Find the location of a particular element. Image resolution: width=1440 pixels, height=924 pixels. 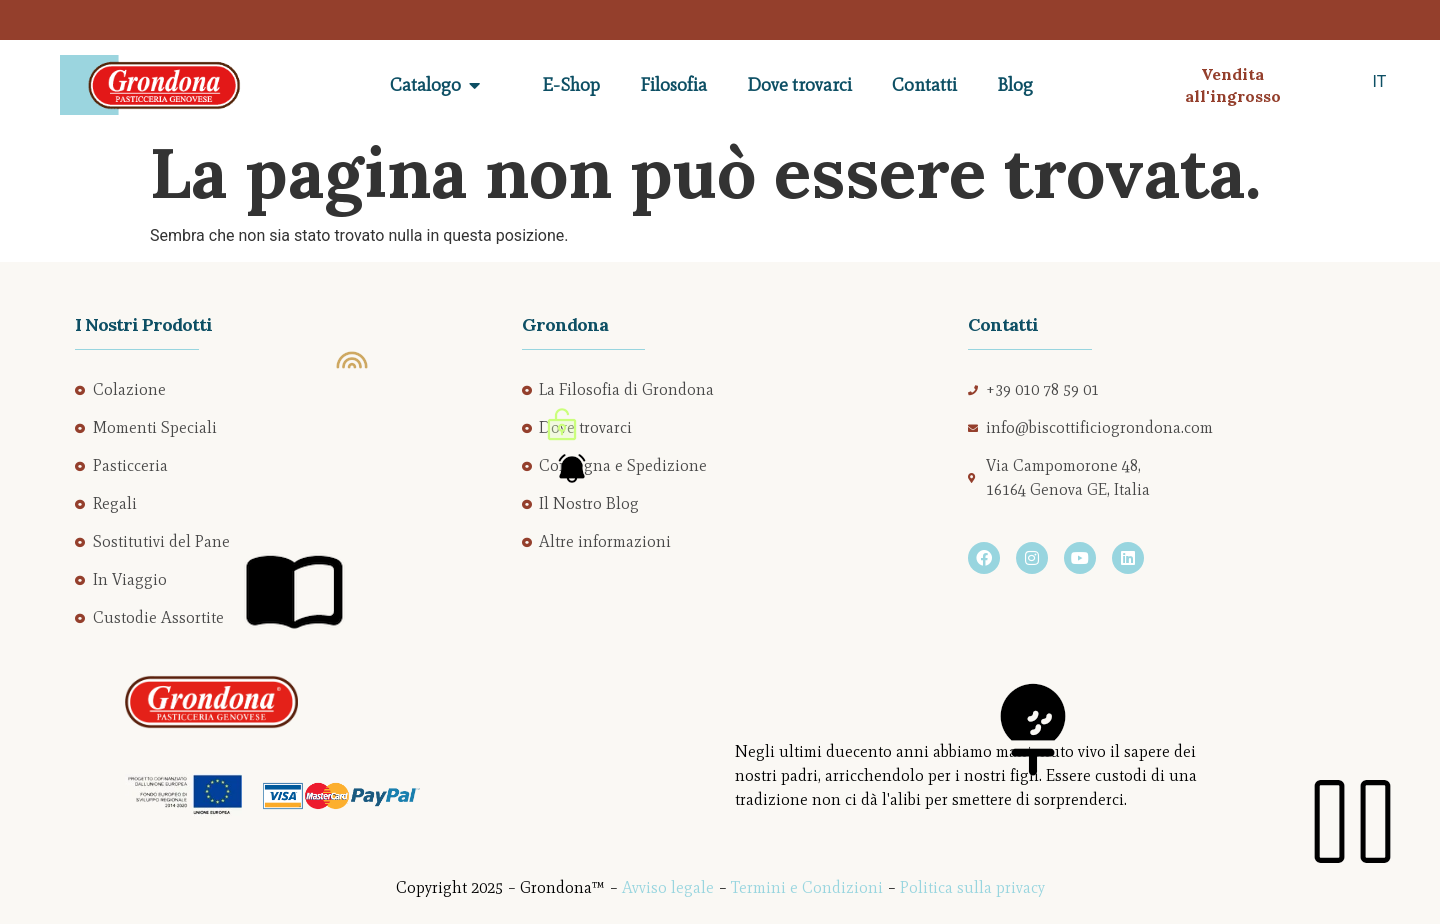

indicates new notifications or alerts is located at coordinates (572, 469).